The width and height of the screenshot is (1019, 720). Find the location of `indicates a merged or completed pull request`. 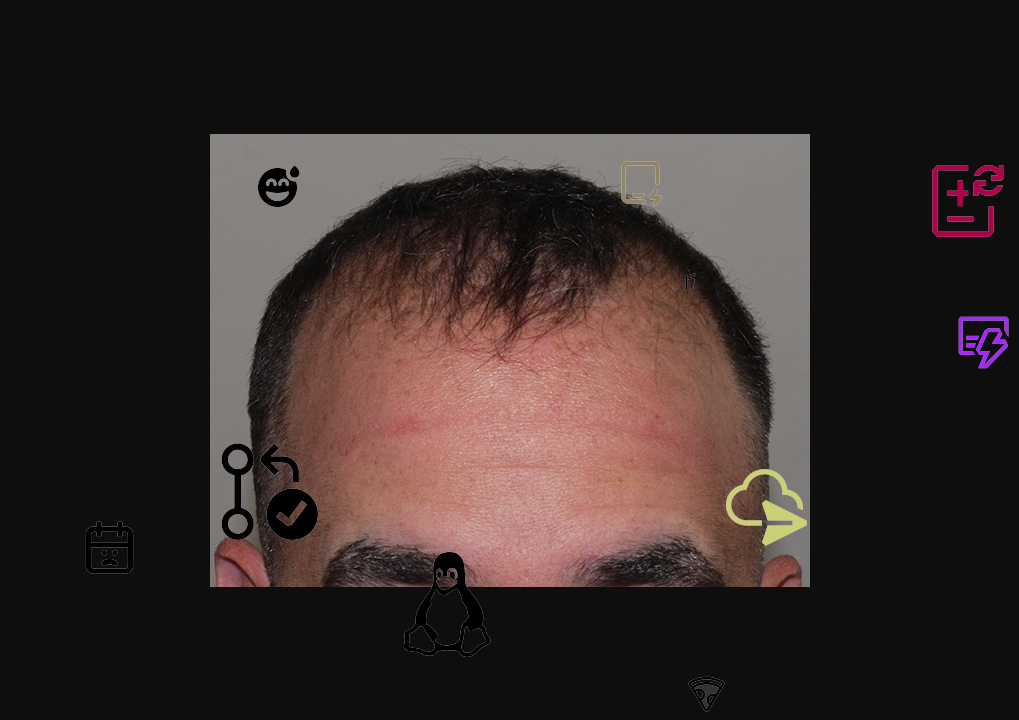

indicates a merged or completed pull request is located at coordinates (266, 488).